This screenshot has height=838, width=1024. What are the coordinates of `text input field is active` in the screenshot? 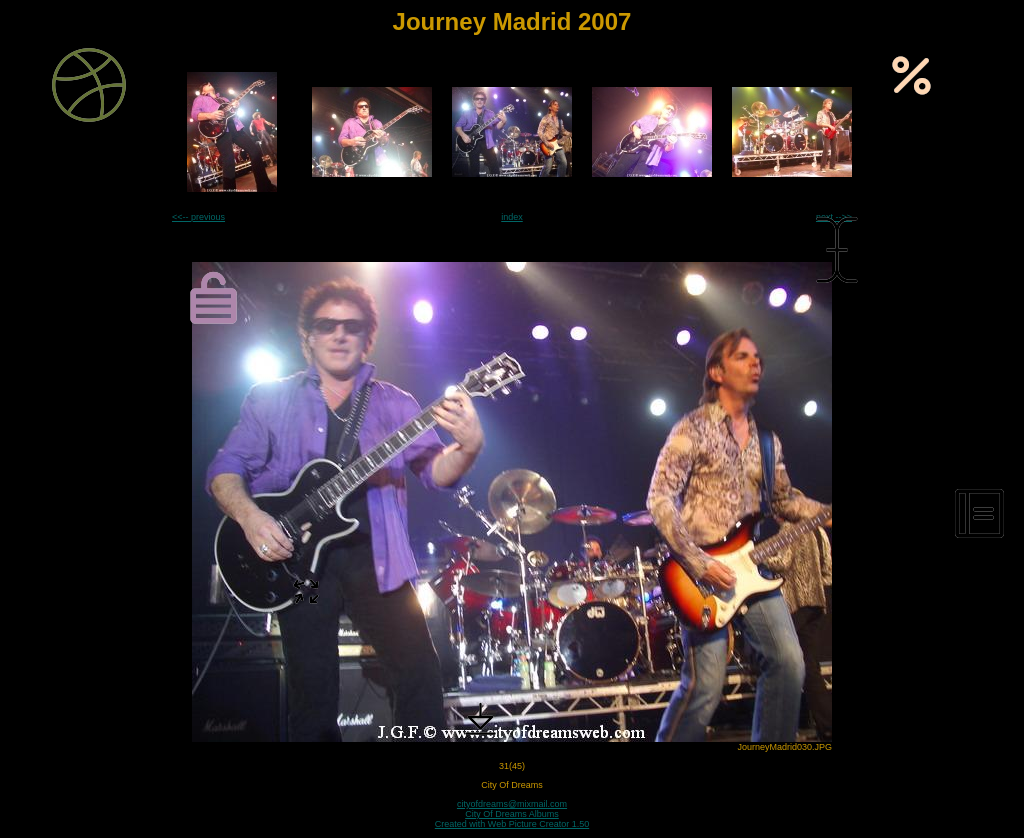 It's located at (837, 250).